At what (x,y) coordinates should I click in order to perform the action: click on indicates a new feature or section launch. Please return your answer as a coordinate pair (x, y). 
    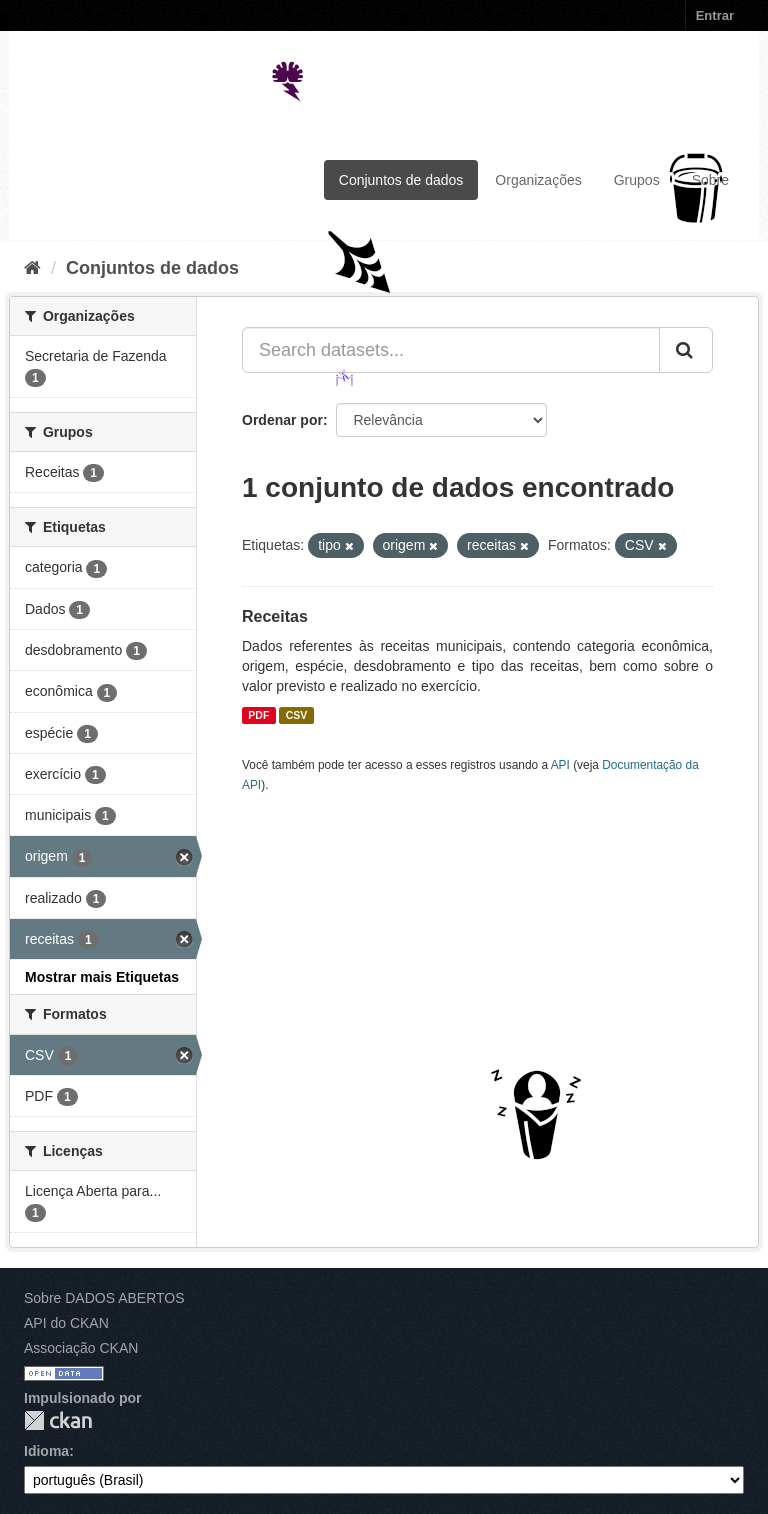
    Looking at the image, I should click on (344, 377).